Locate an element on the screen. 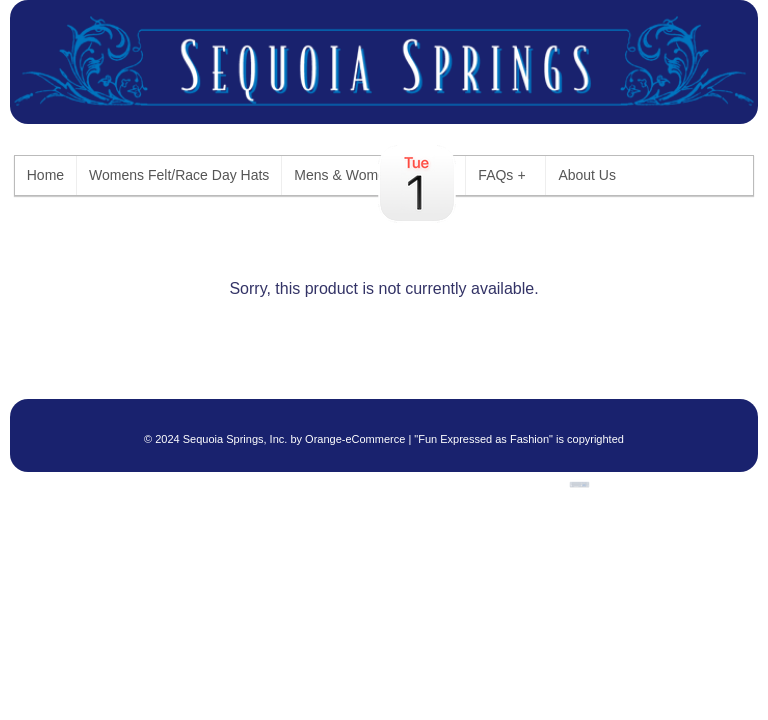 This screenshot has height=720, width=768. open the calendar app is located at coordinates (417, 184).